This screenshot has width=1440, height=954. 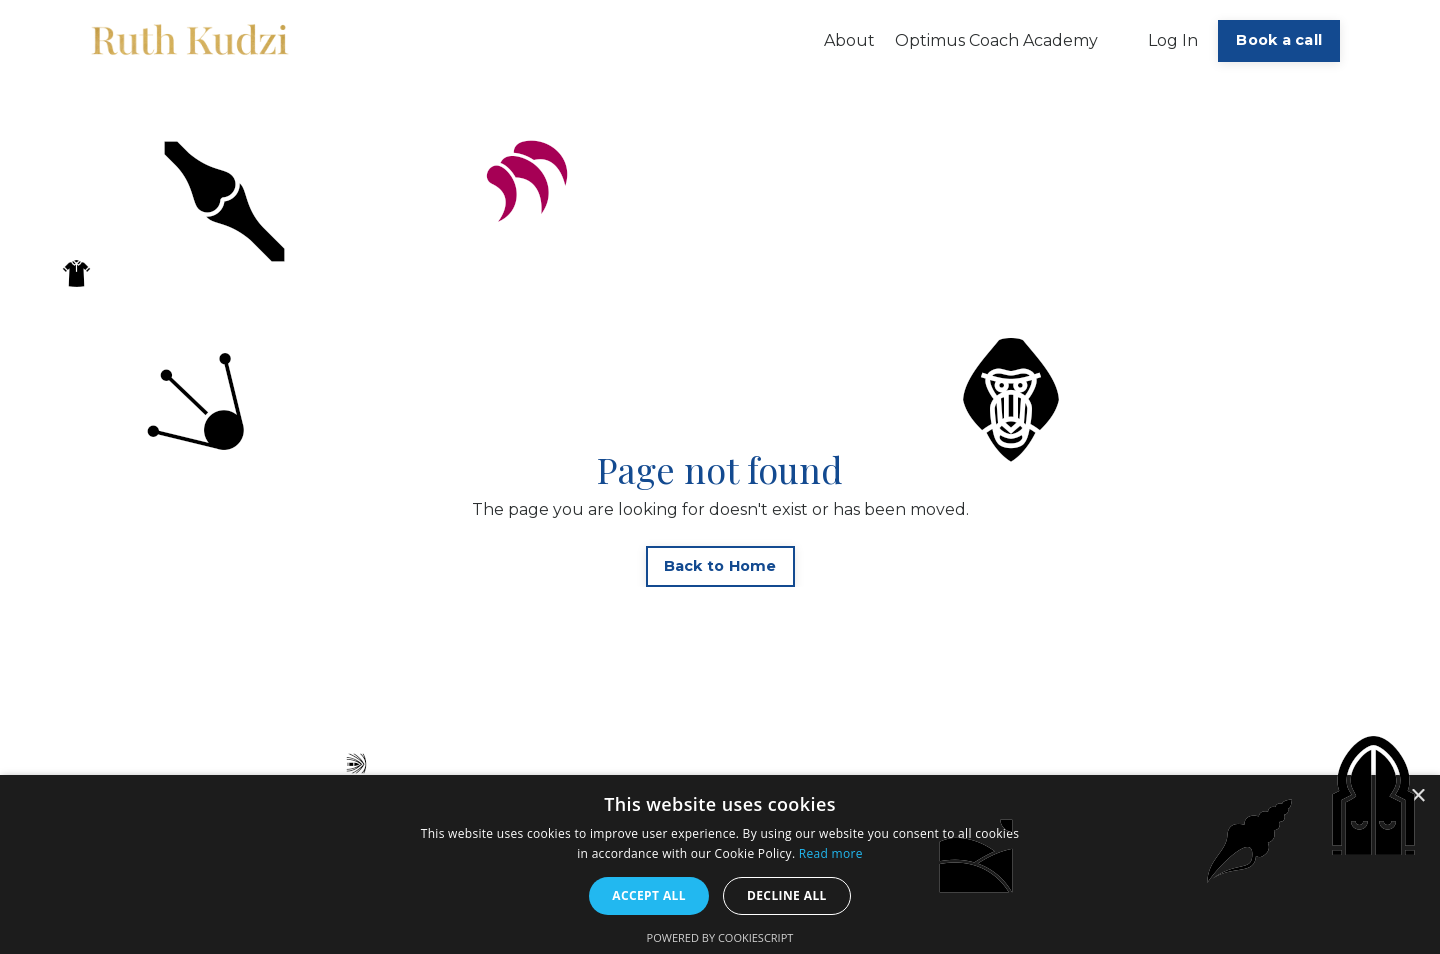 I want to click on access space or satellite-related features, so click(x=196, y=402).